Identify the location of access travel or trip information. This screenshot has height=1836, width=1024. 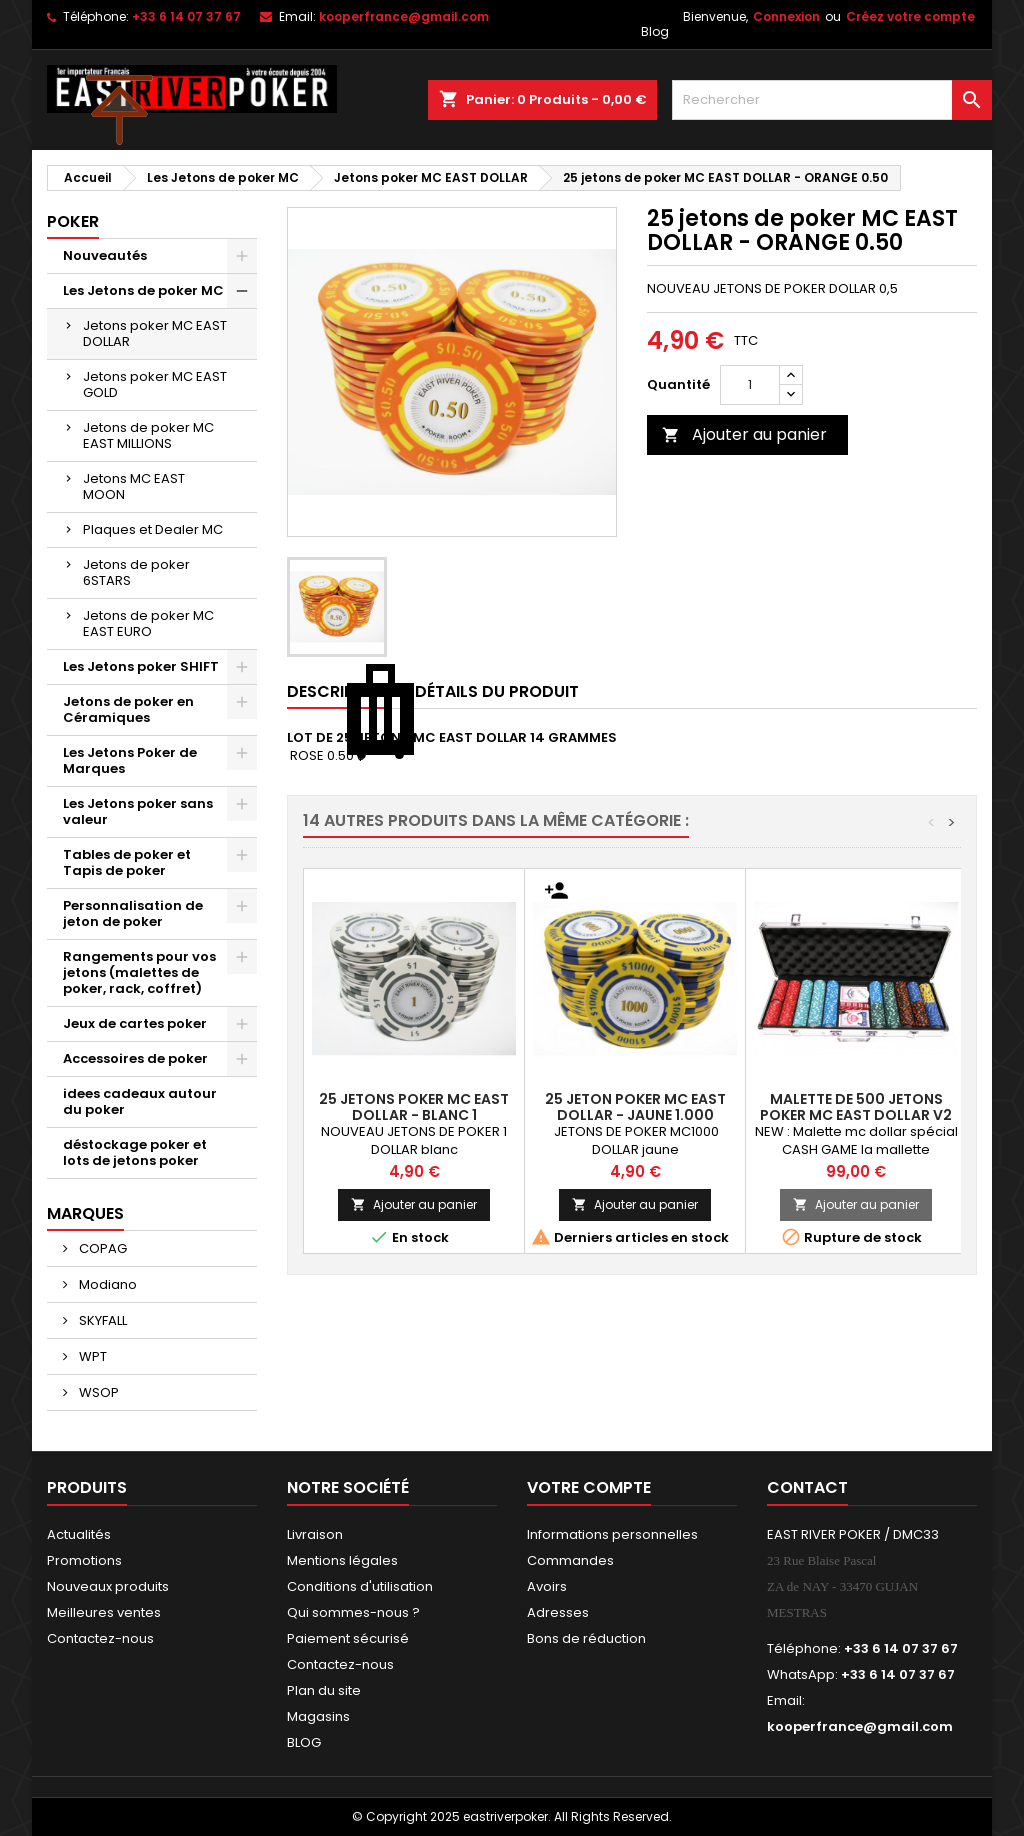
(380, 711).